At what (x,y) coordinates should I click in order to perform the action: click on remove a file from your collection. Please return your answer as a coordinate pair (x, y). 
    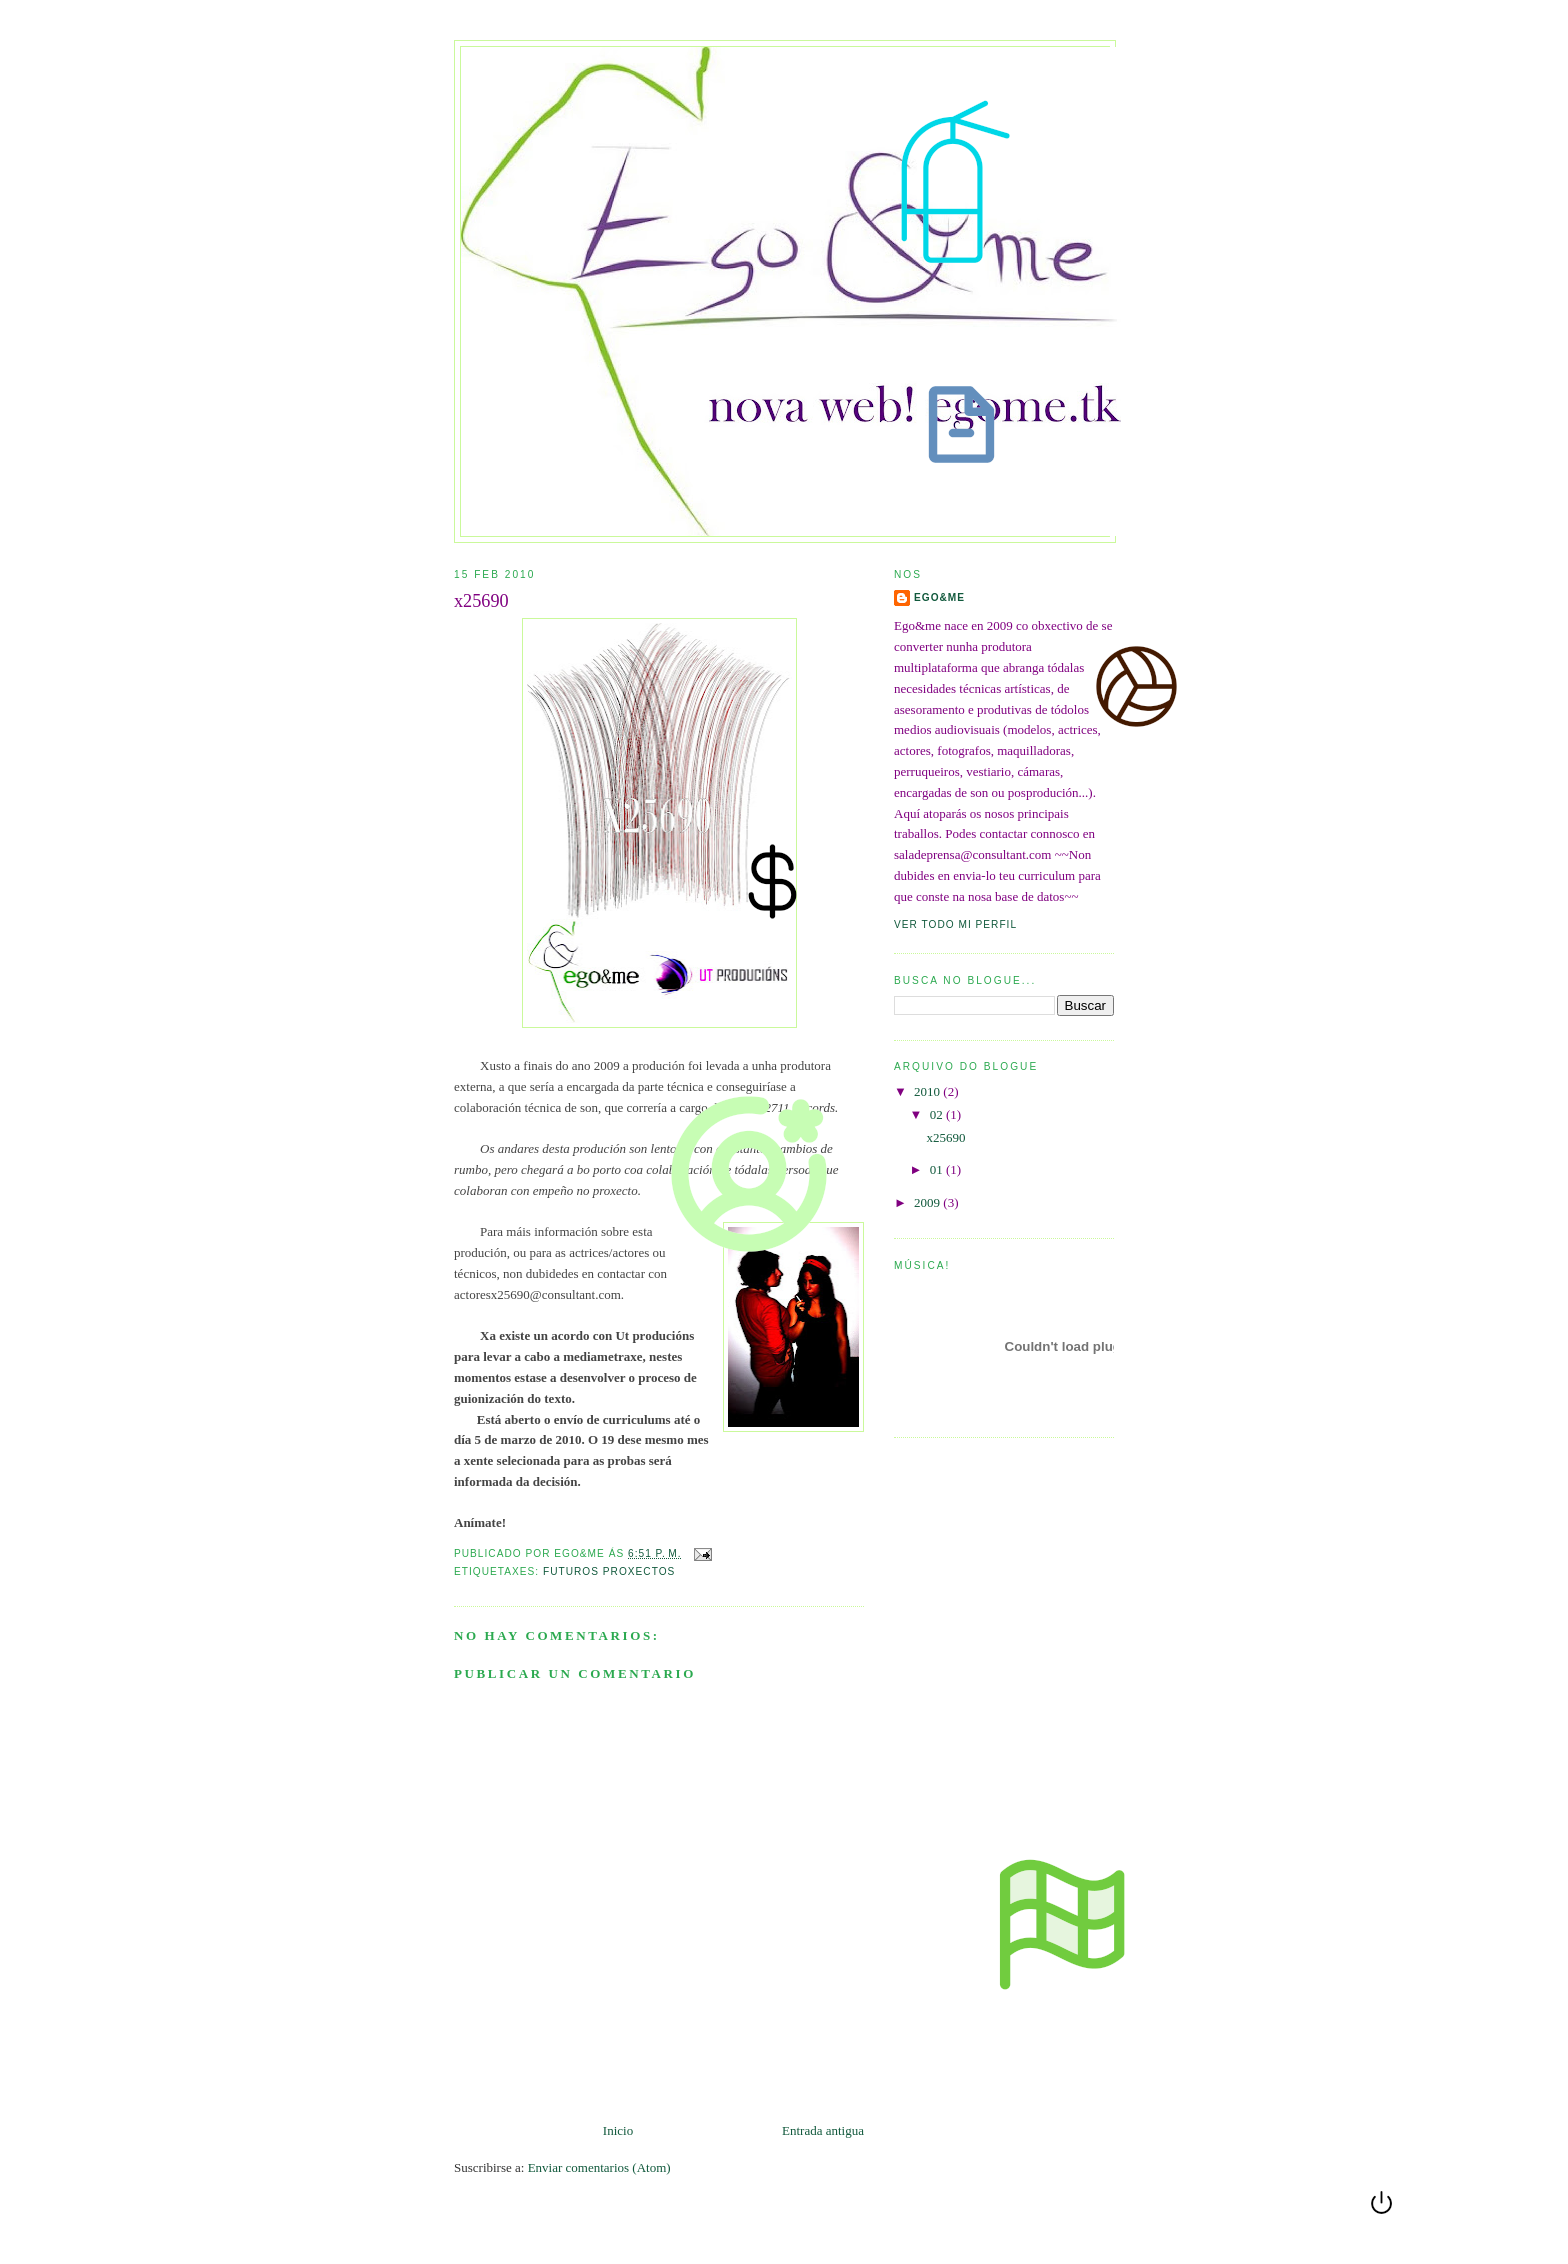
    Looking at the image, I should click on (961, 424).